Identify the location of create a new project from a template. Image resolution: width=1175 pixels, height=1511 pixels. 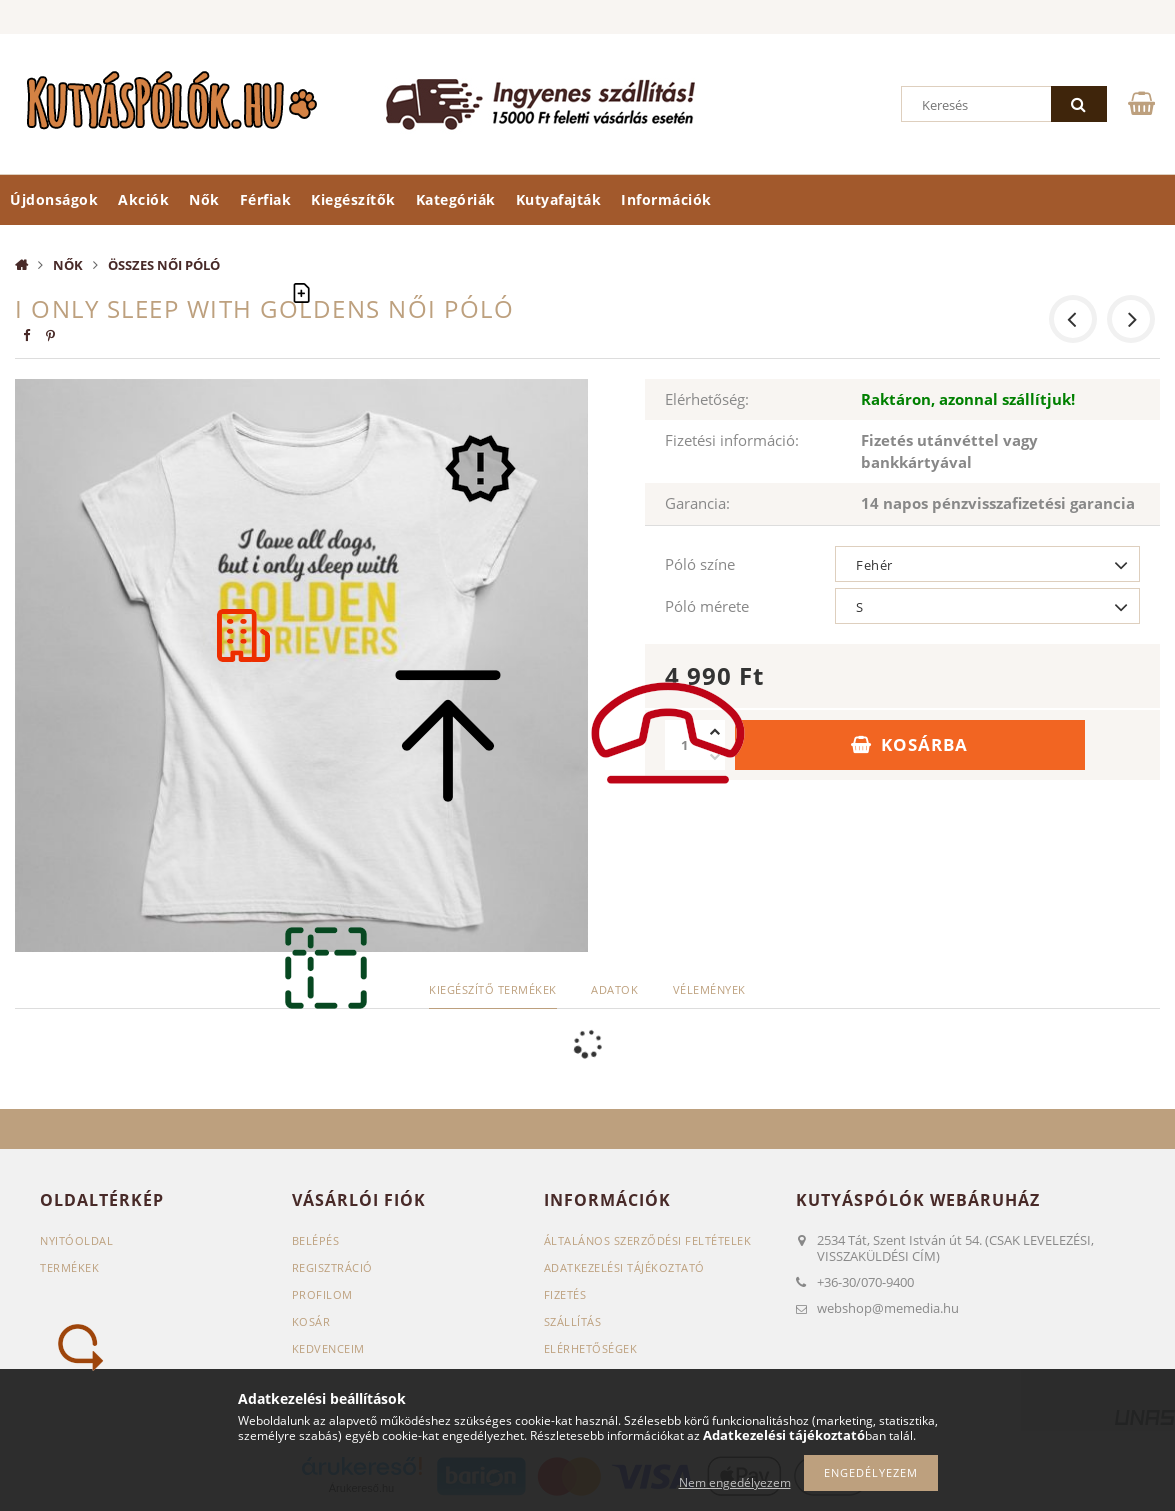
(326, 968).